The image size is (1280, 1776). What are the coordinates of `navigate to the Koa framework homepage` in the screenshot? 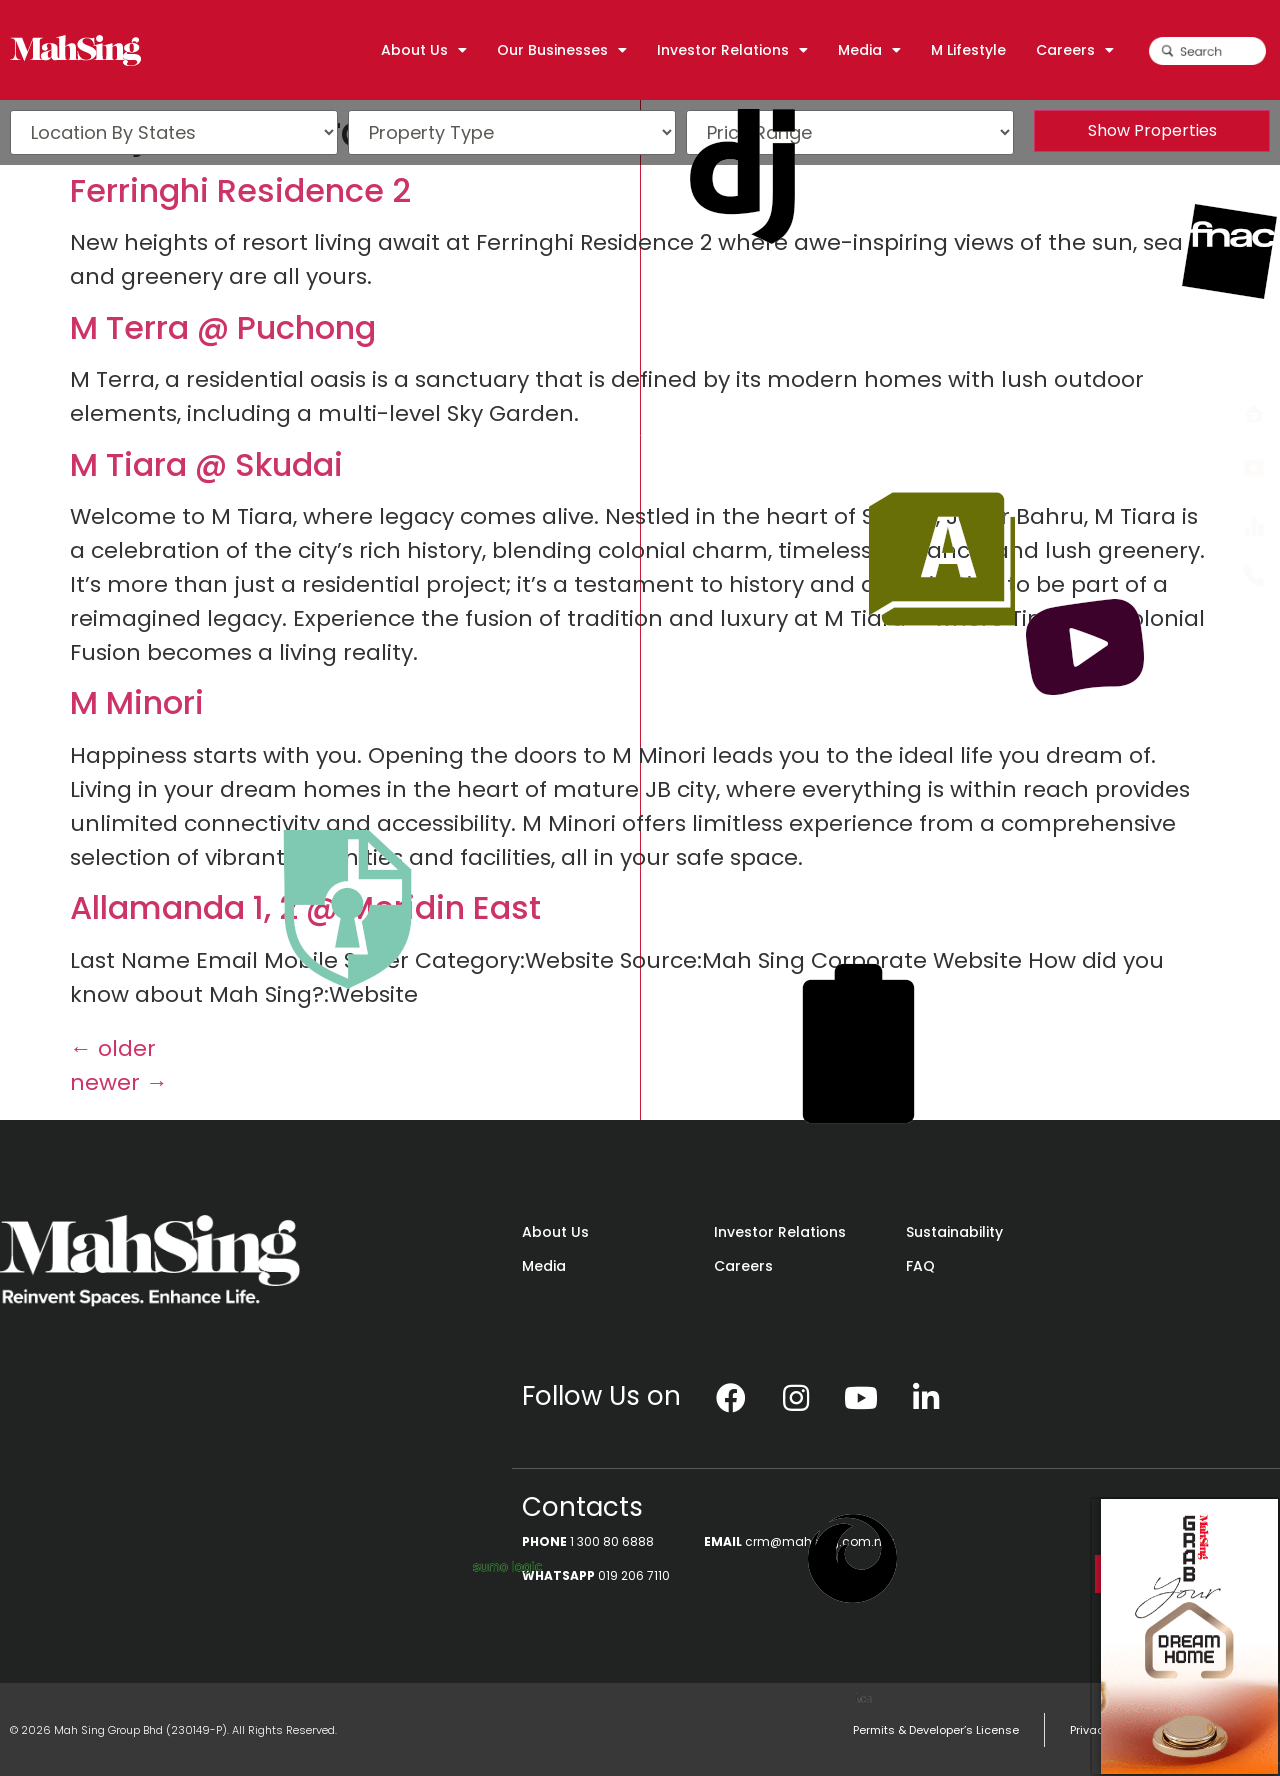 It's located at (864, 1698).